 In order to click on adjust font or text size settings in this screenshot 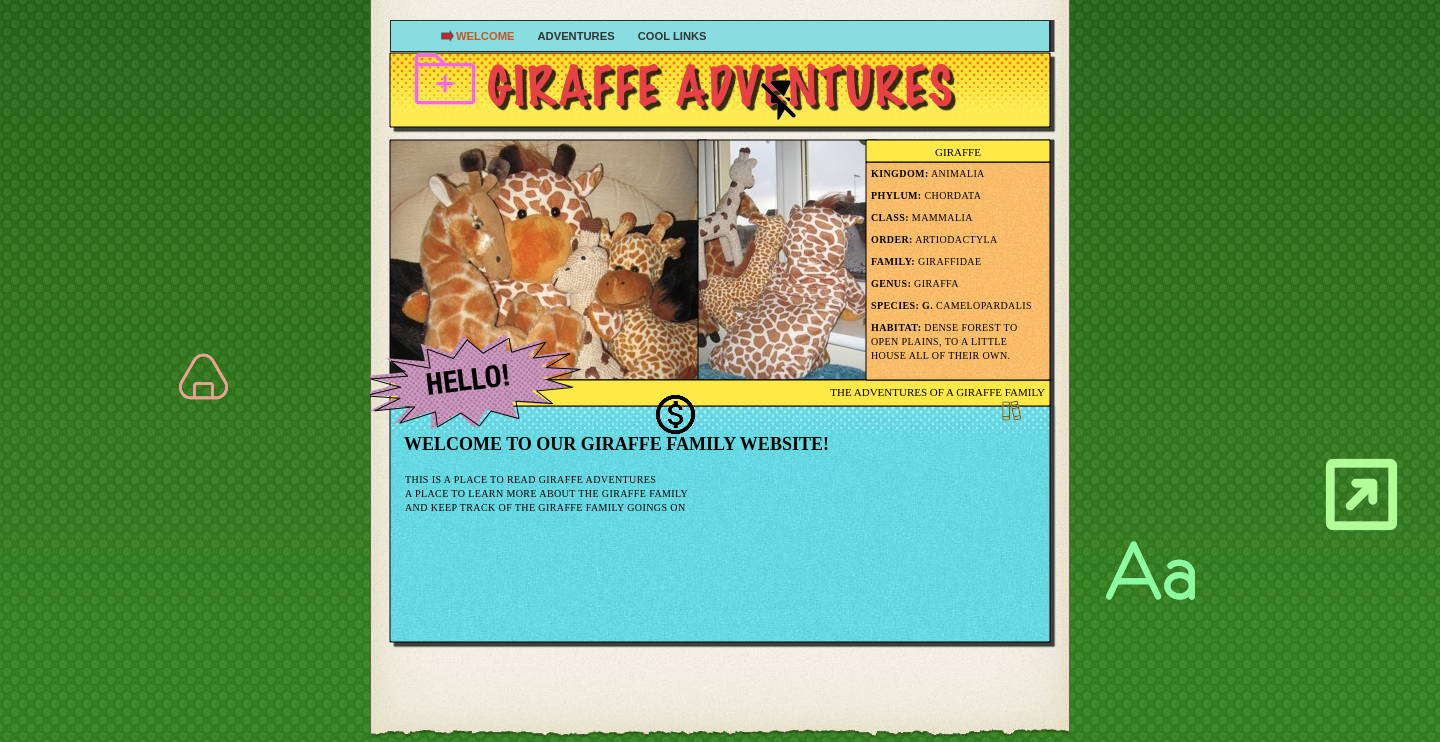, I will do `click(1152, 572)`.